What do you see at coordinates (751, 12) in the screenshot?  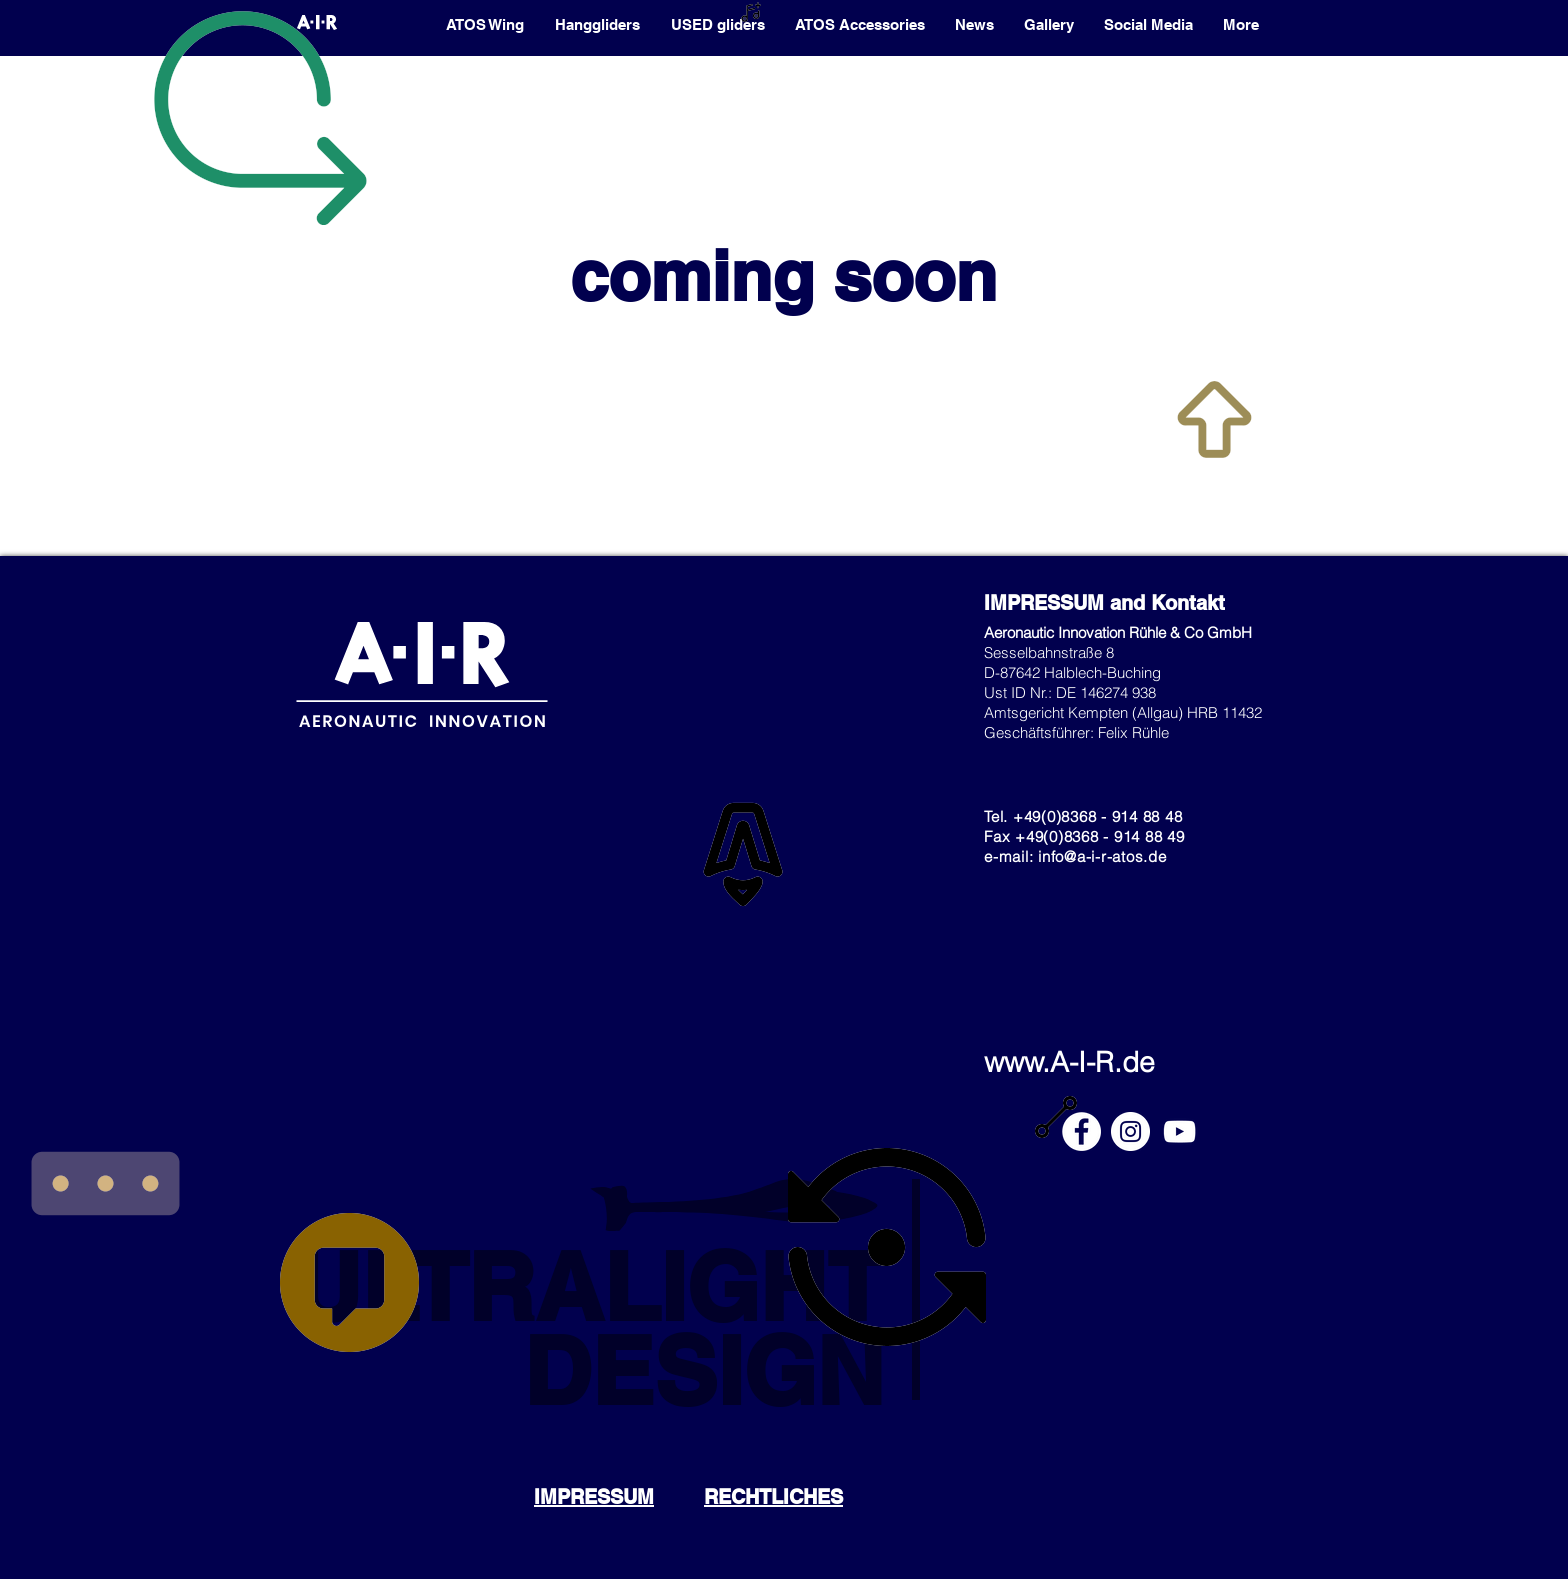 I see `add a new song to your library` at bounding box center [751, 12].